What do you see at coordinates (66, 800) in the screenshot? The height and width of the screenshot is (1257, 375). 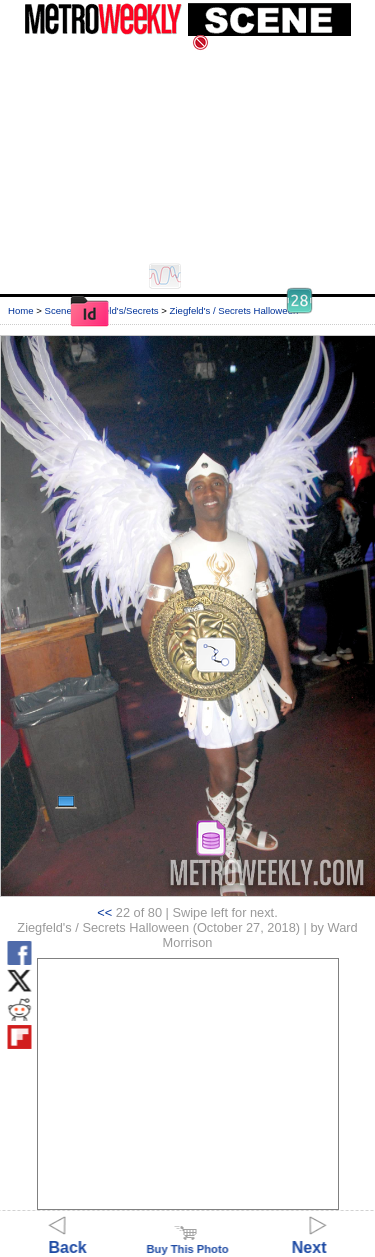 I see `represents a macbook device in system settings` at bounding box center [66, 800].